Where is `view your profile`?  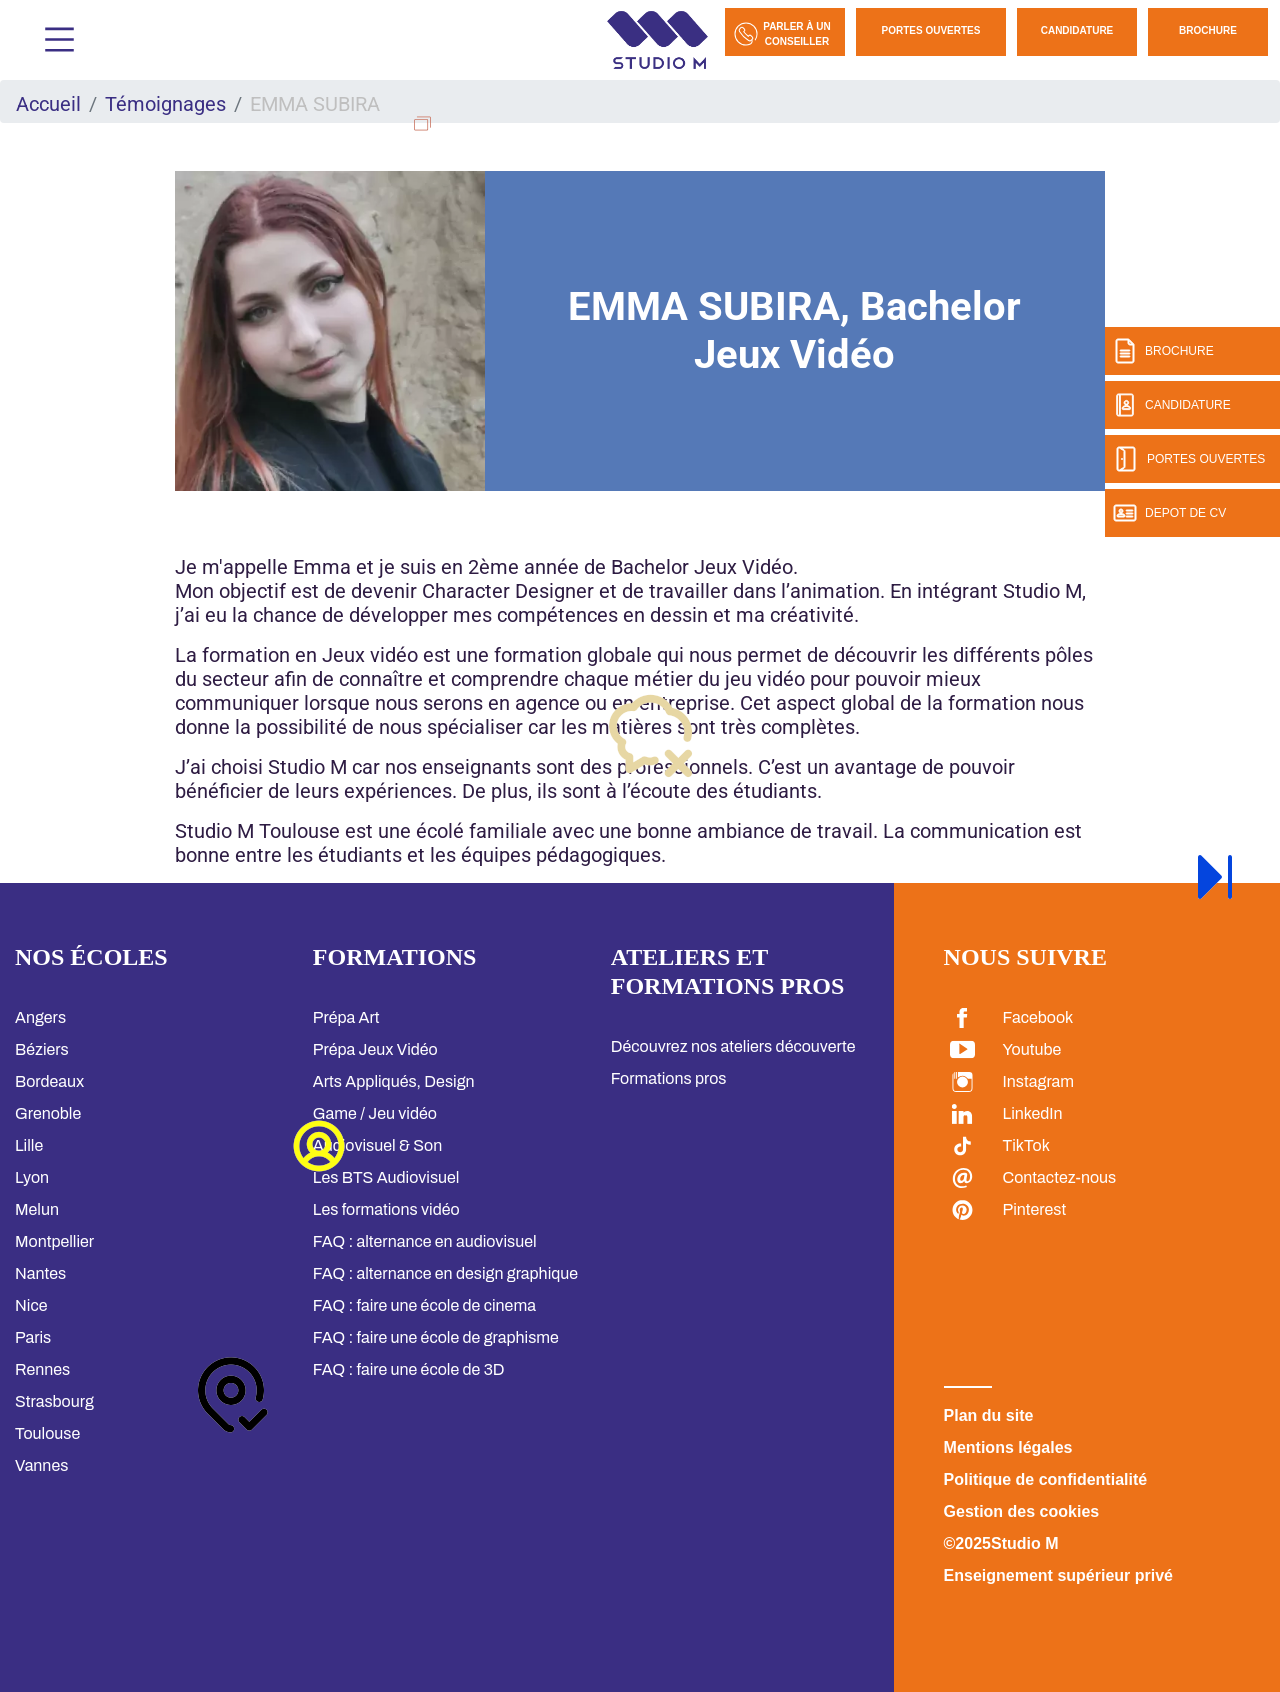 view your profile is located at coordinates (319, 1146).